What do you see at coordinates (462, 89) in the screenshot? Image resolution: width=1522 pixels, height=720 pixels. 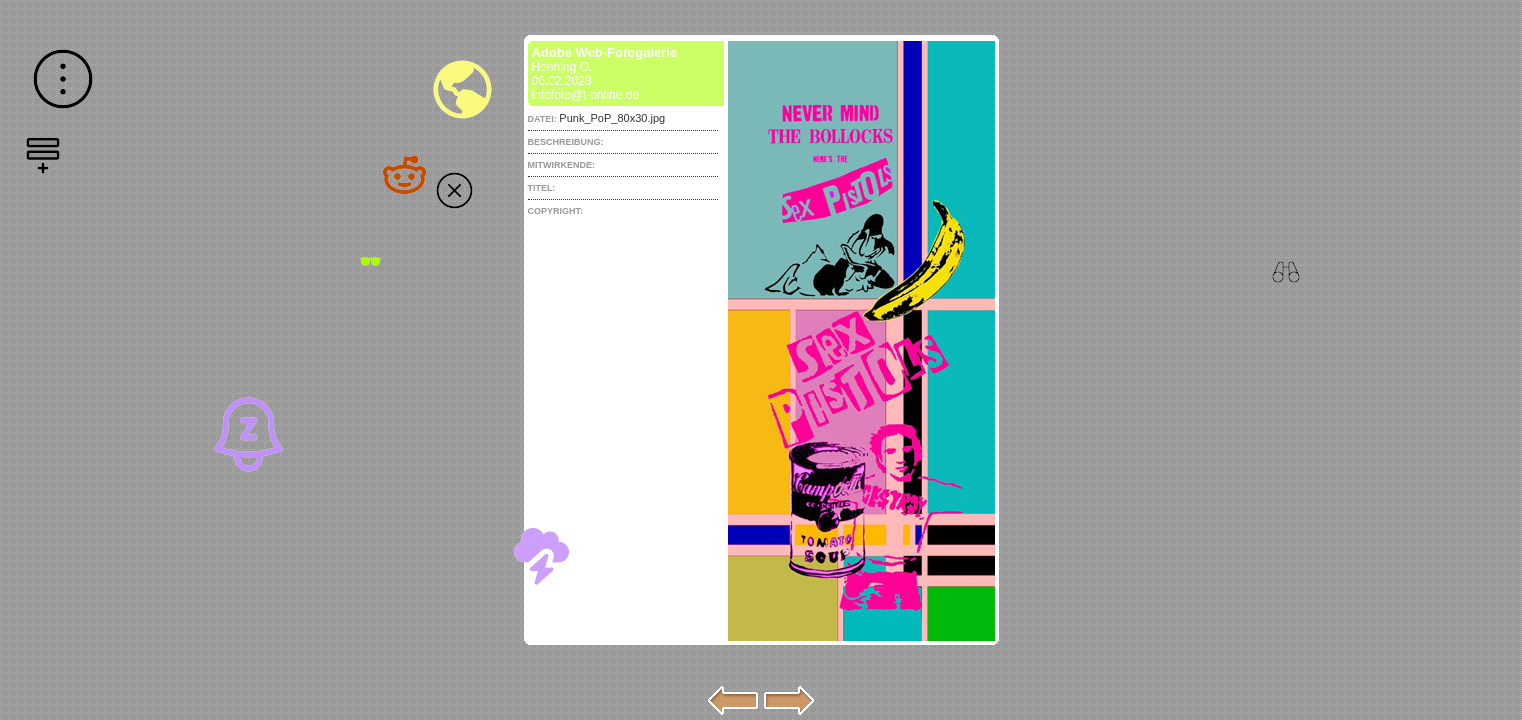 I see `switch to western hemisphere region` at bounding box center [462, 89].